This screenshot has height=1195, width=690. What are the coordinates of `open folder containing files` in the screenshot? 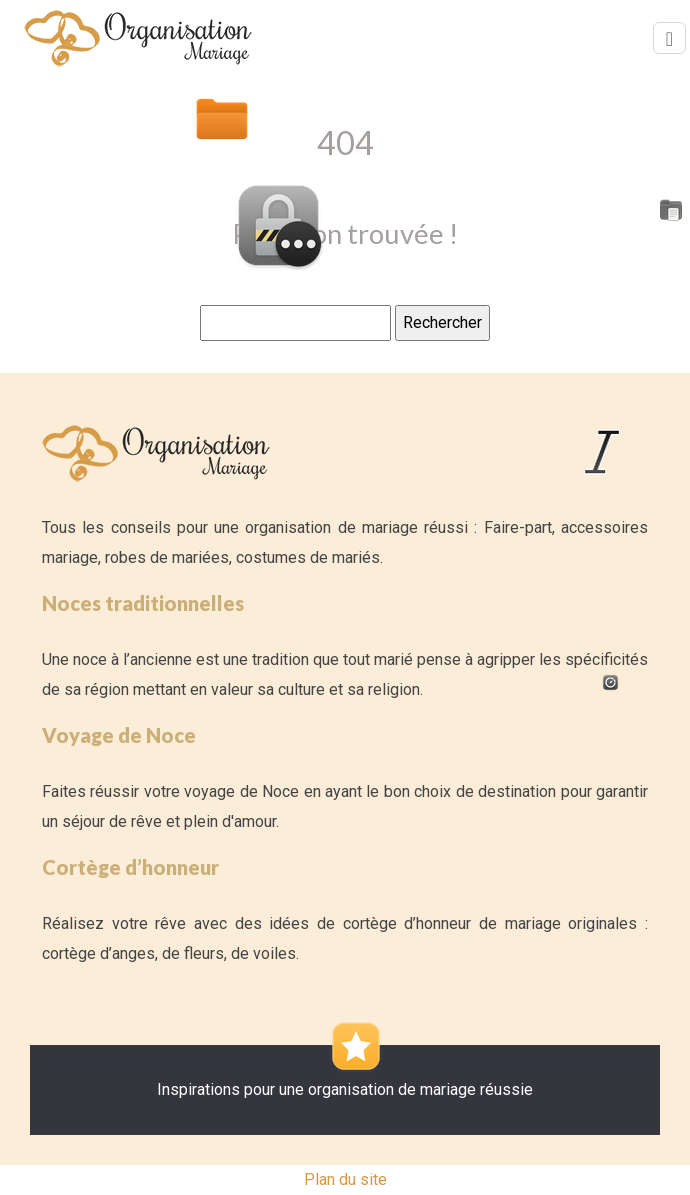 It's located at (222, 119).